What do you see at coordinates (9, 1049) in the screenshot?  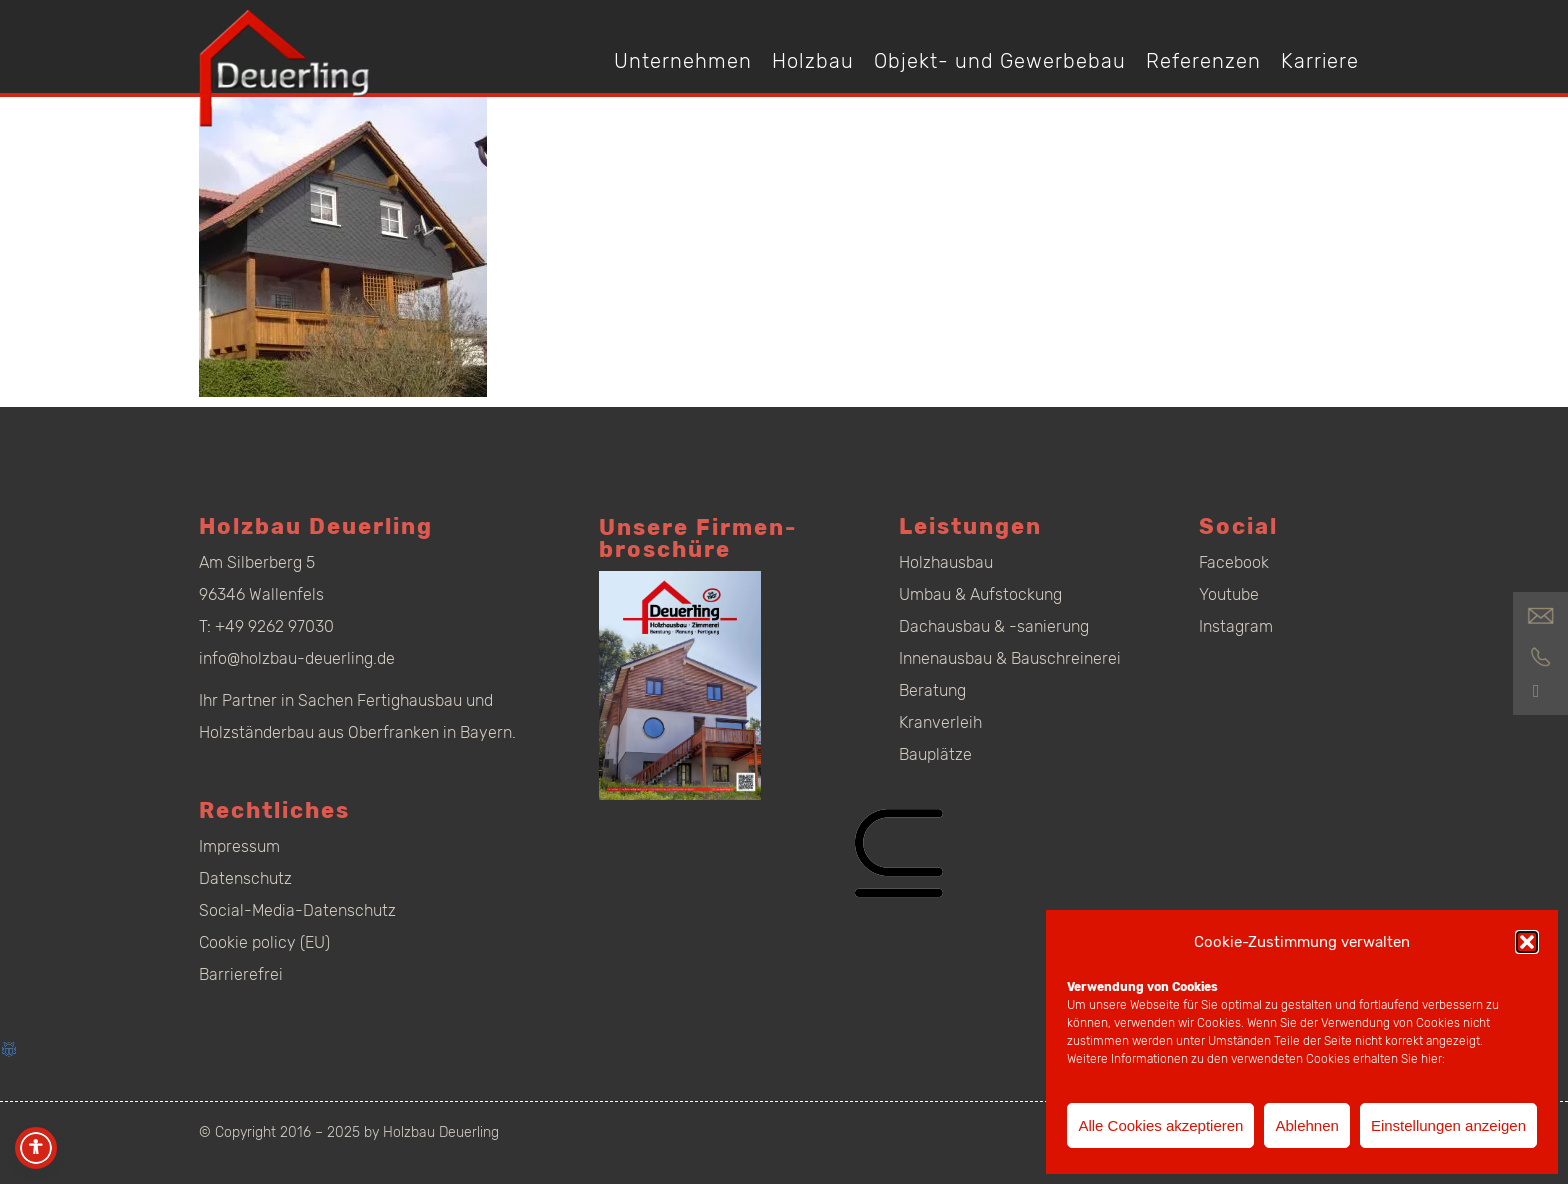 I see `report a bug or issue` at bounding box center [9, 1049].